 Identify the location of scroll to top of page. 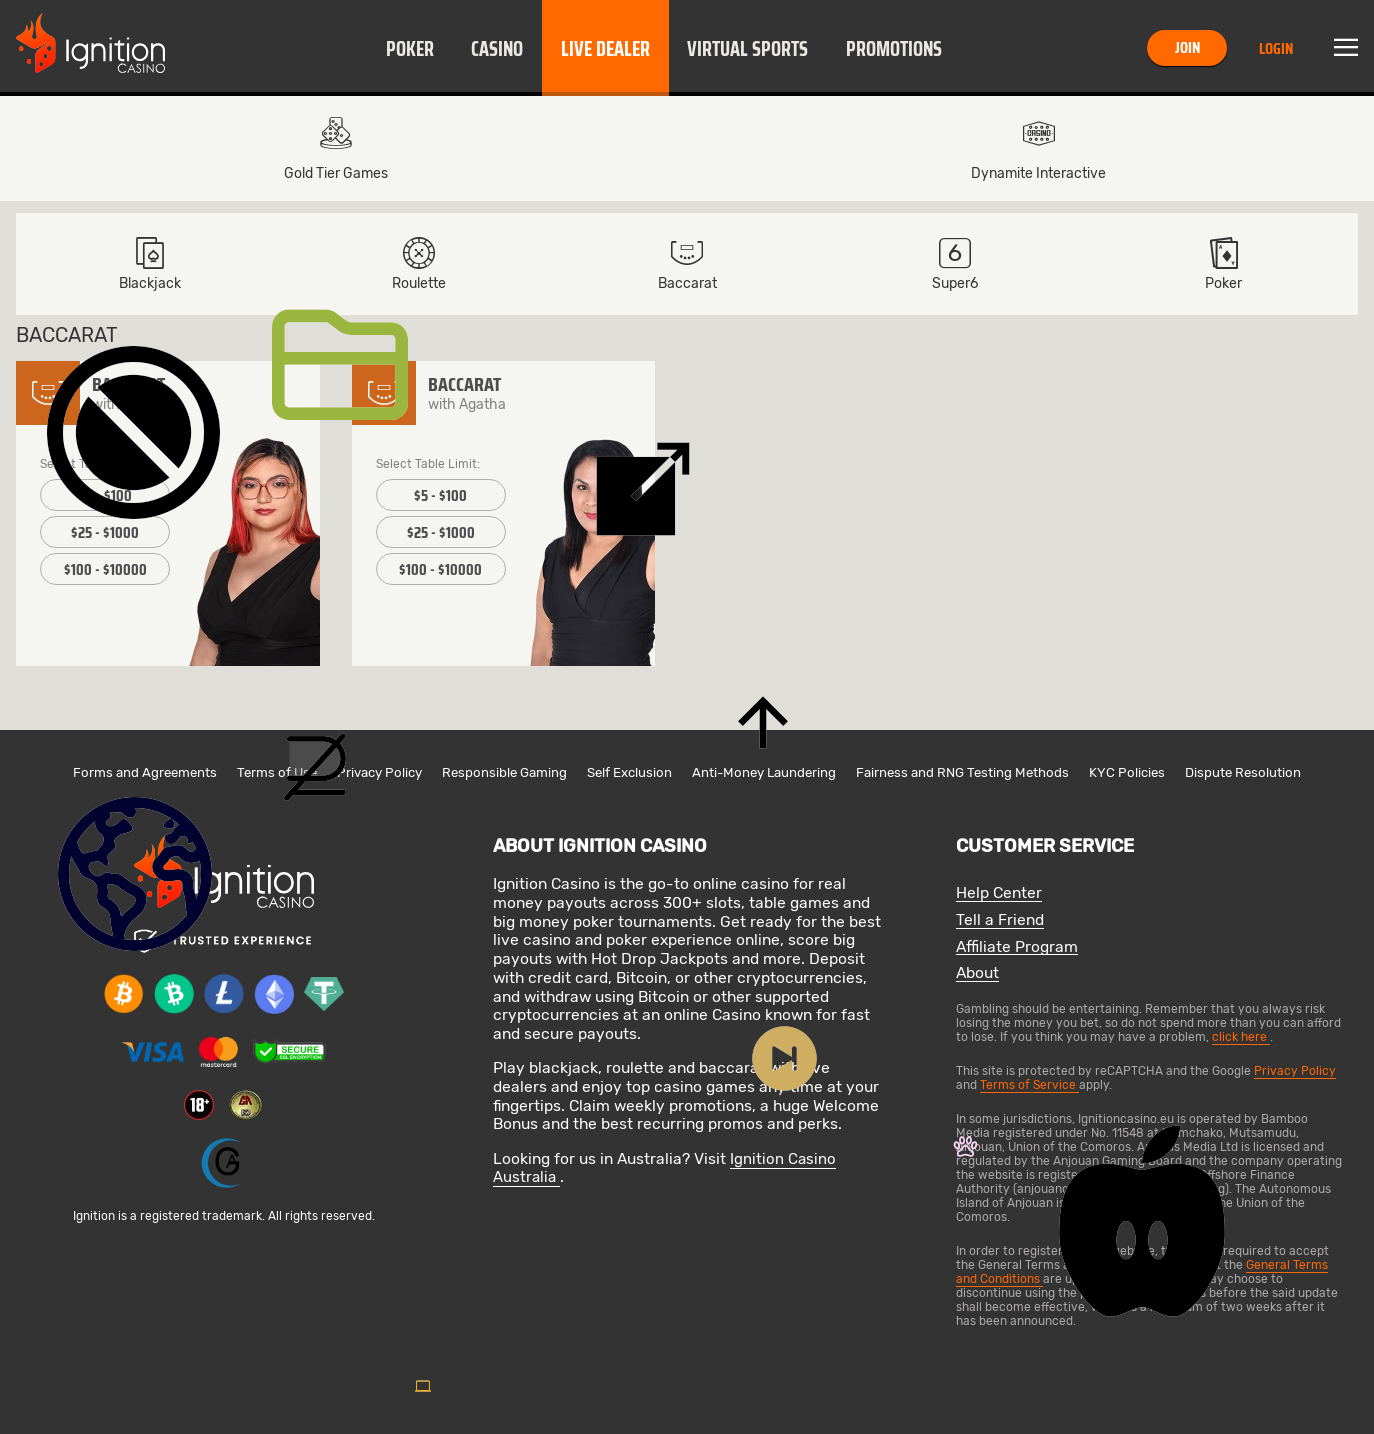
(763, 723).